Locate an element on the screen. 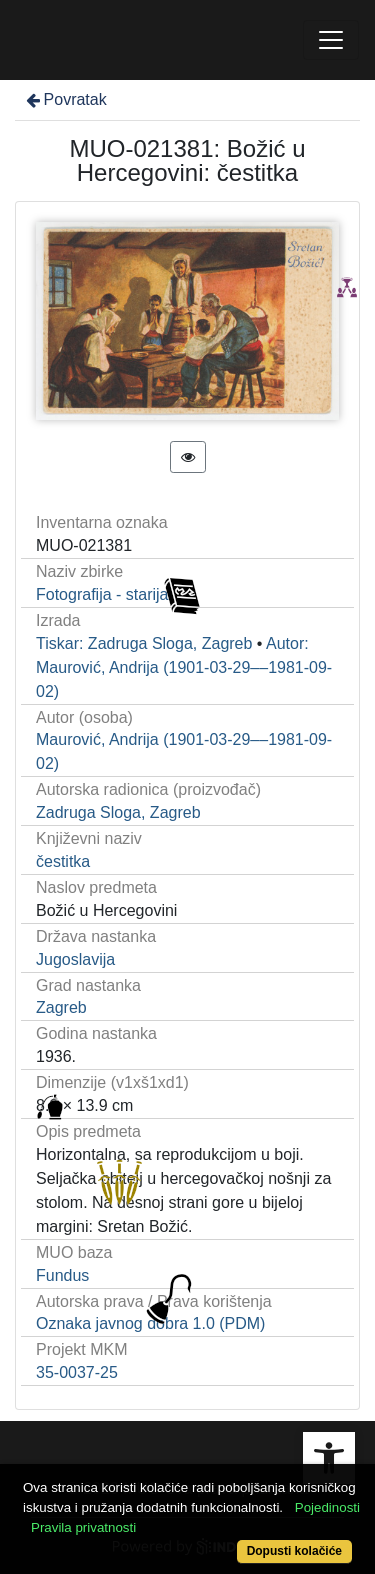 The height and width of the screenshot is (1574, 375). pirate or nautical themed game element is located at coordinates (169, 1299).